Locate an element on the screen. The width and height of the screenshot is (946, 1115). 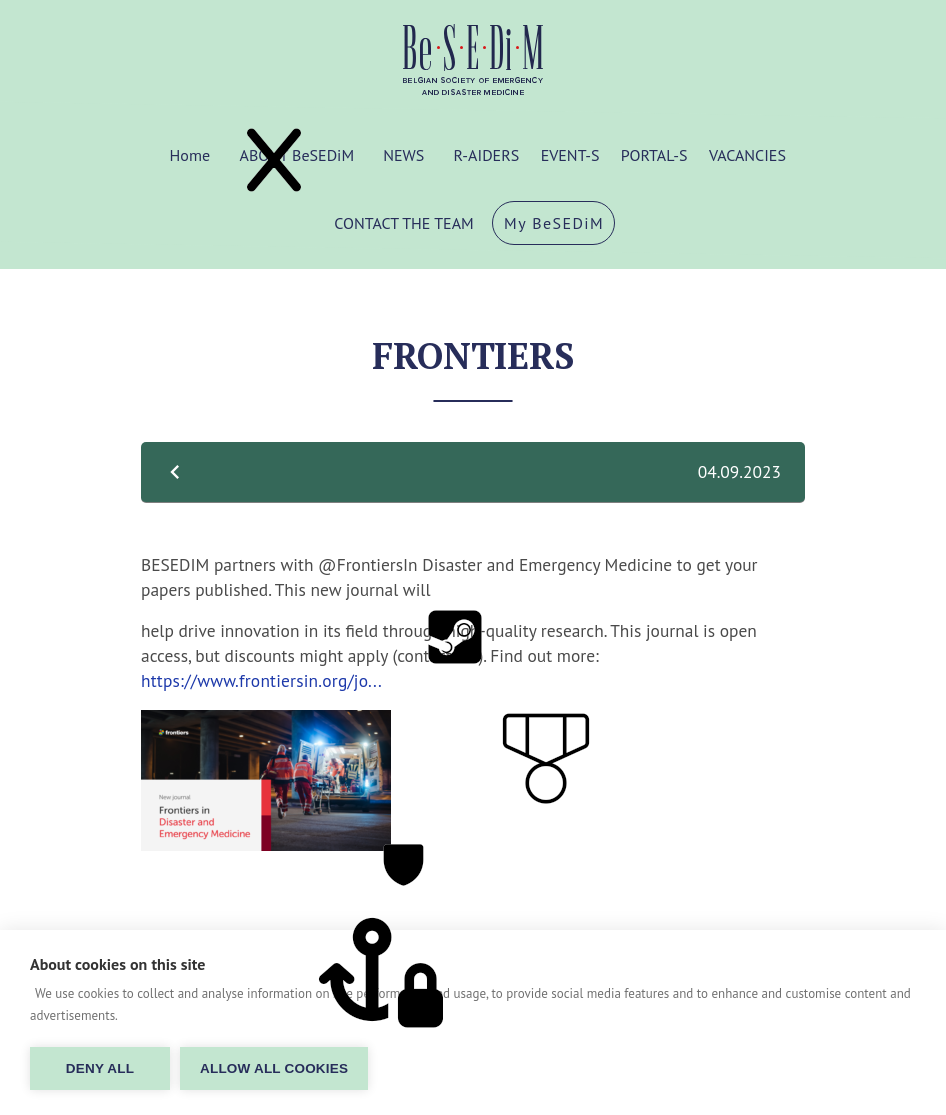
close or dismiss a dialog is located at coordinates (274, 160).